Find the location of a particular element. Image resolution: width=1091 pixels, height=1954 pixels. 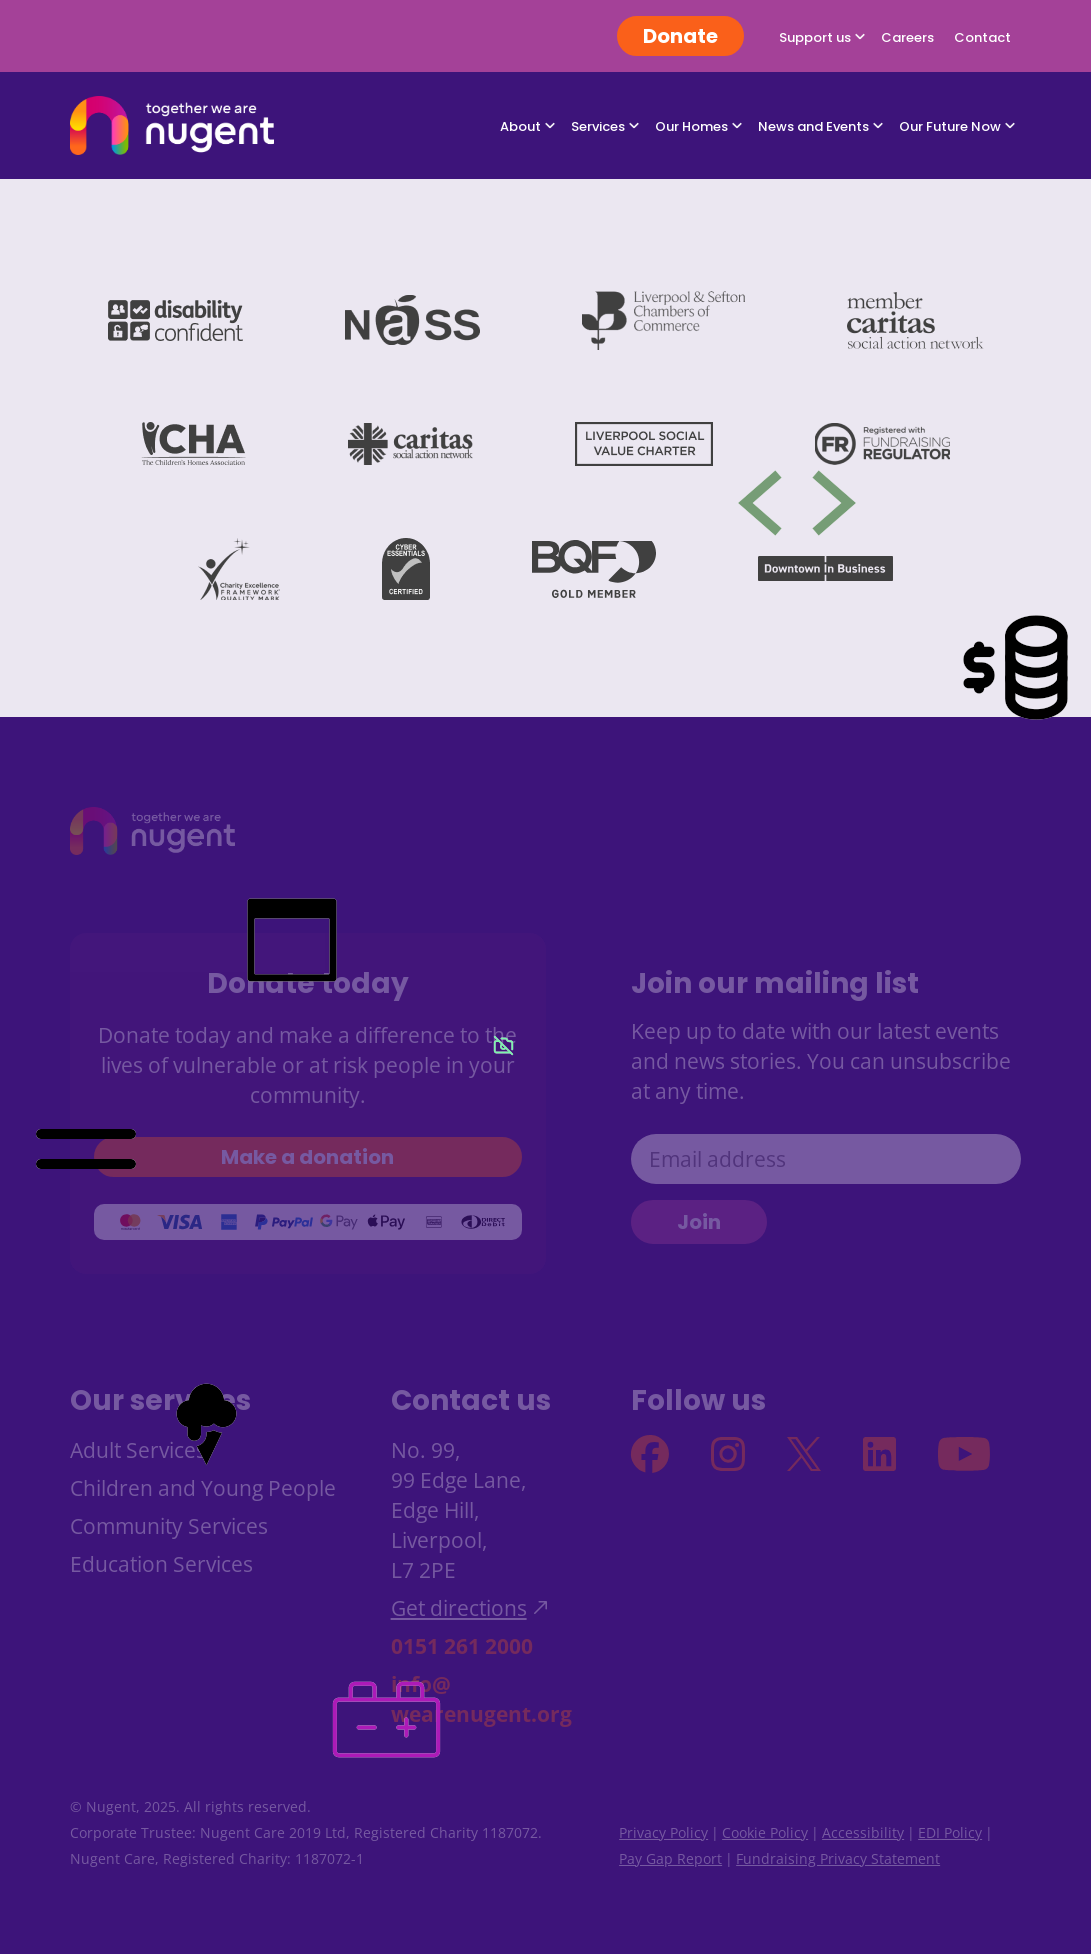

browse dessert or ice cream options is located at coordinates (206, 1424).